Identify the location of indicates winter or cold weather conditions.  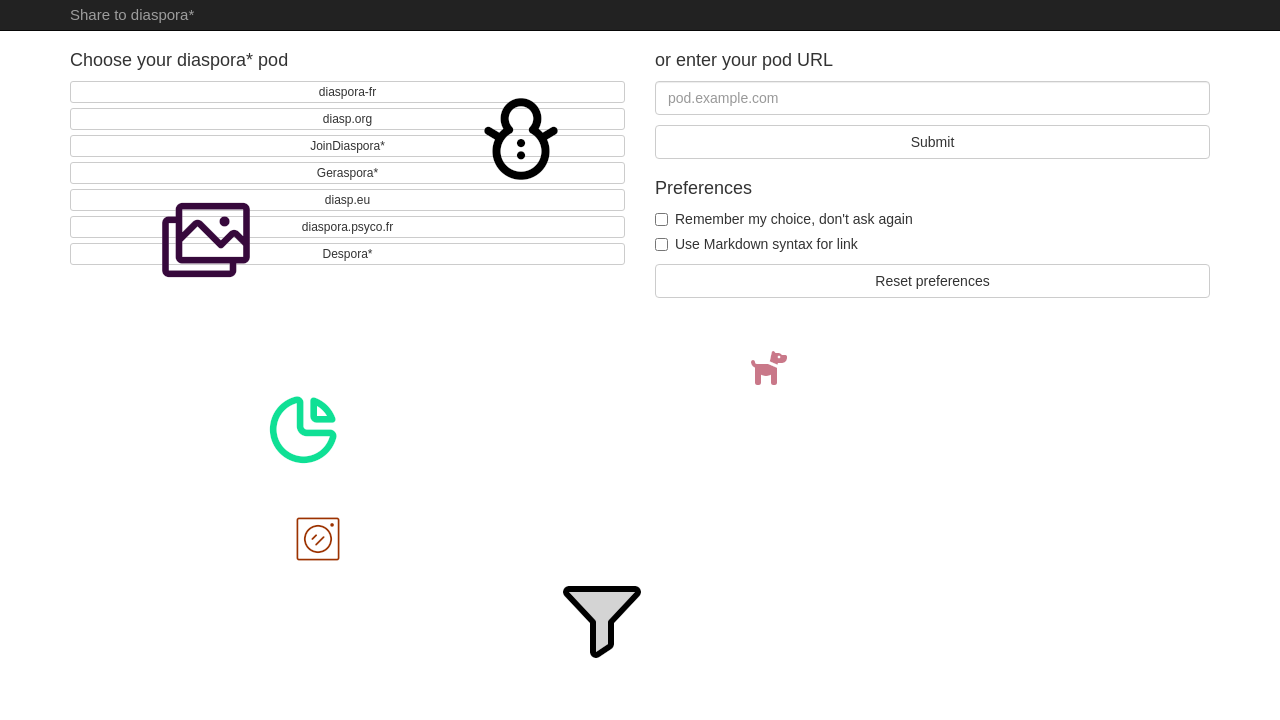
(521, 139).